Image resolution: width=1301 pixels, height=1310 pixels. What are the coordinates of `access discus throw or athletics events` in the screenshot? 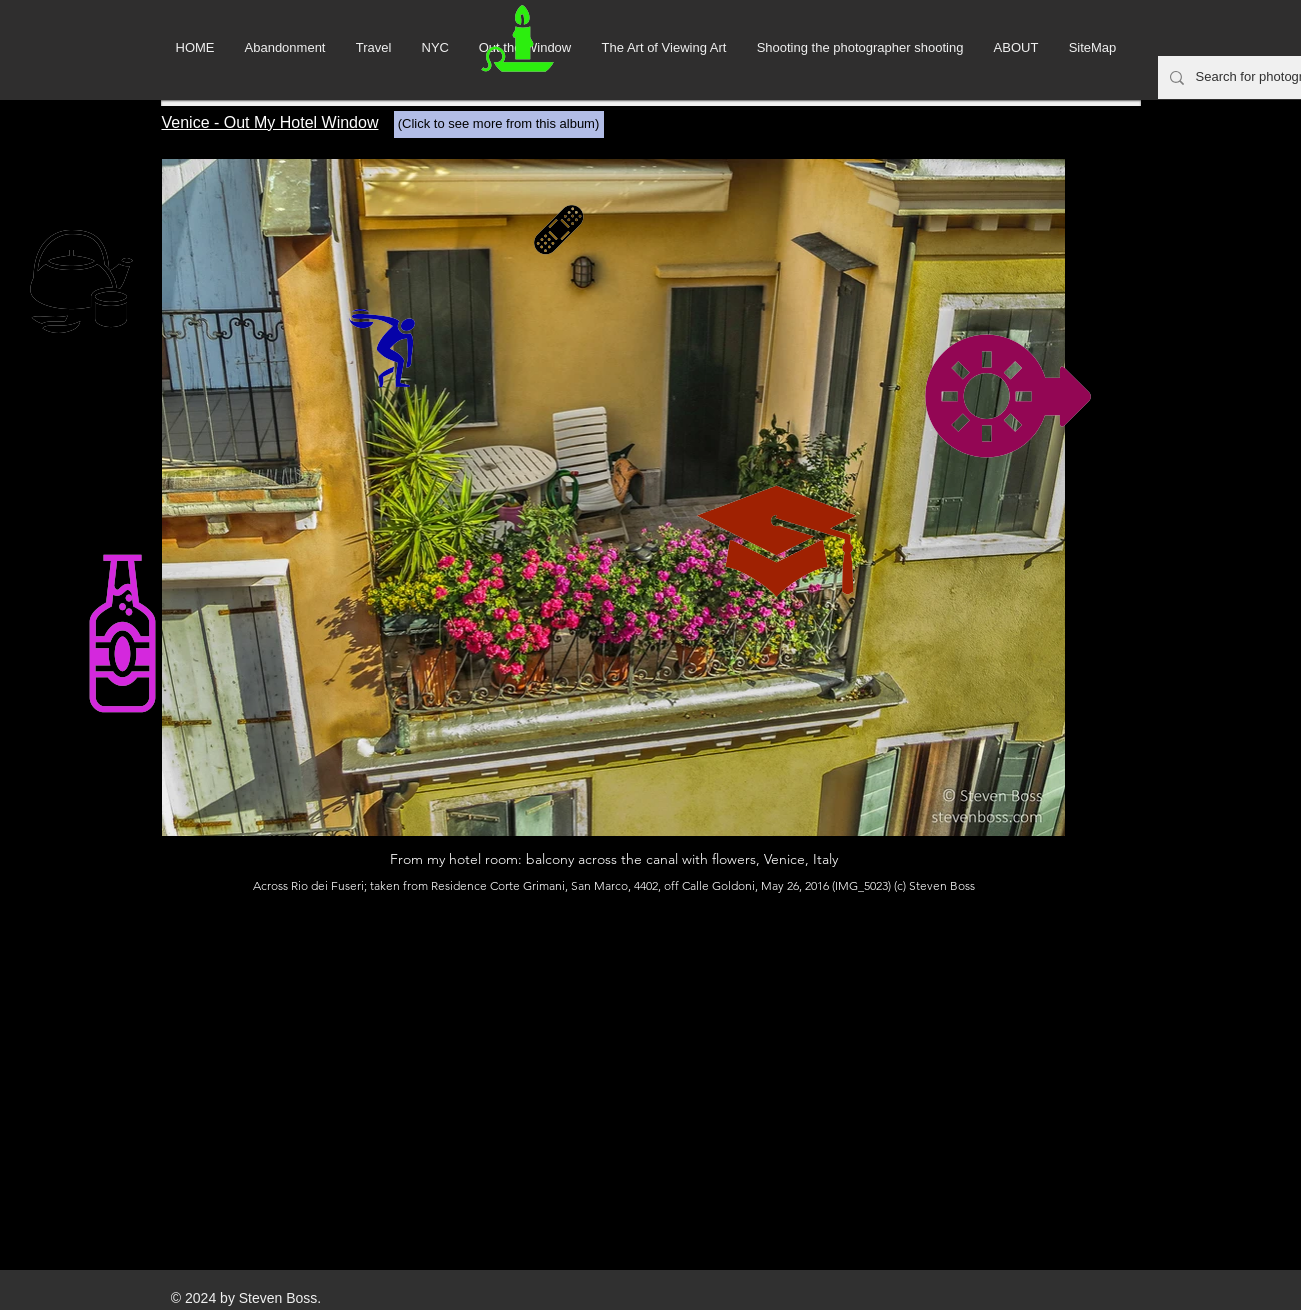 It's located at (382, 348).